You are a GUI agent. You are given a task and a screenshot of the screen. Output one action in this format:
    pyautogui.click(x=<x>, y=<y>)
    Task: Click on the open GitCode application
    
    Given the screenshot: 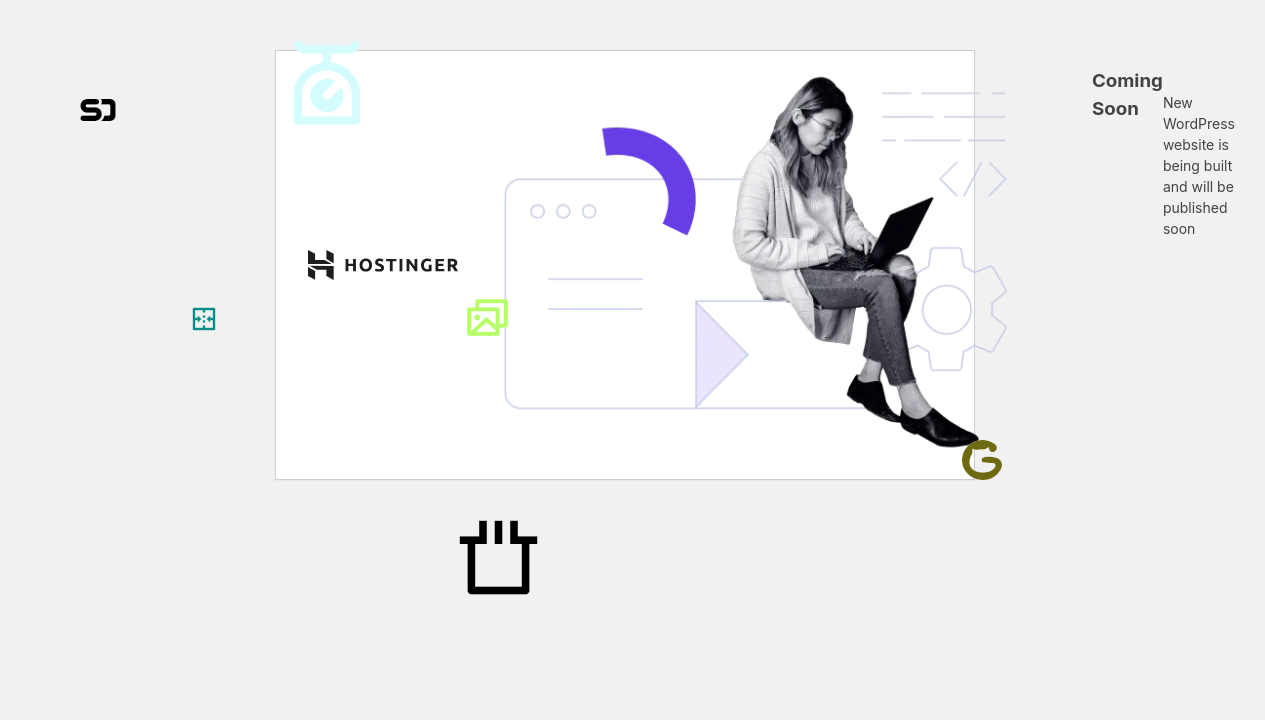 What is the action you would take?
    pyautogui.click(x=982, y=460)
    